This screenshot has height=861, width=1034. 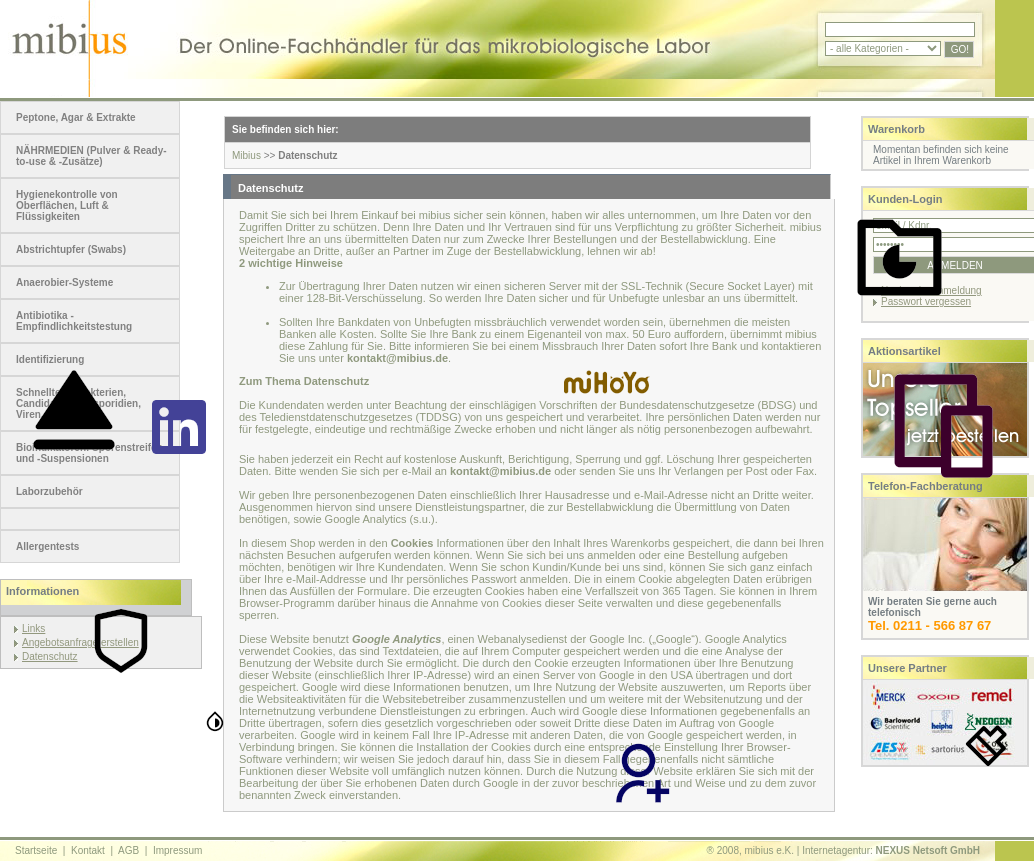 What do you see at coordinates (179, 427) in the screenshot?
I see `open LinkedIn profile` at bounding box center [179, 427].